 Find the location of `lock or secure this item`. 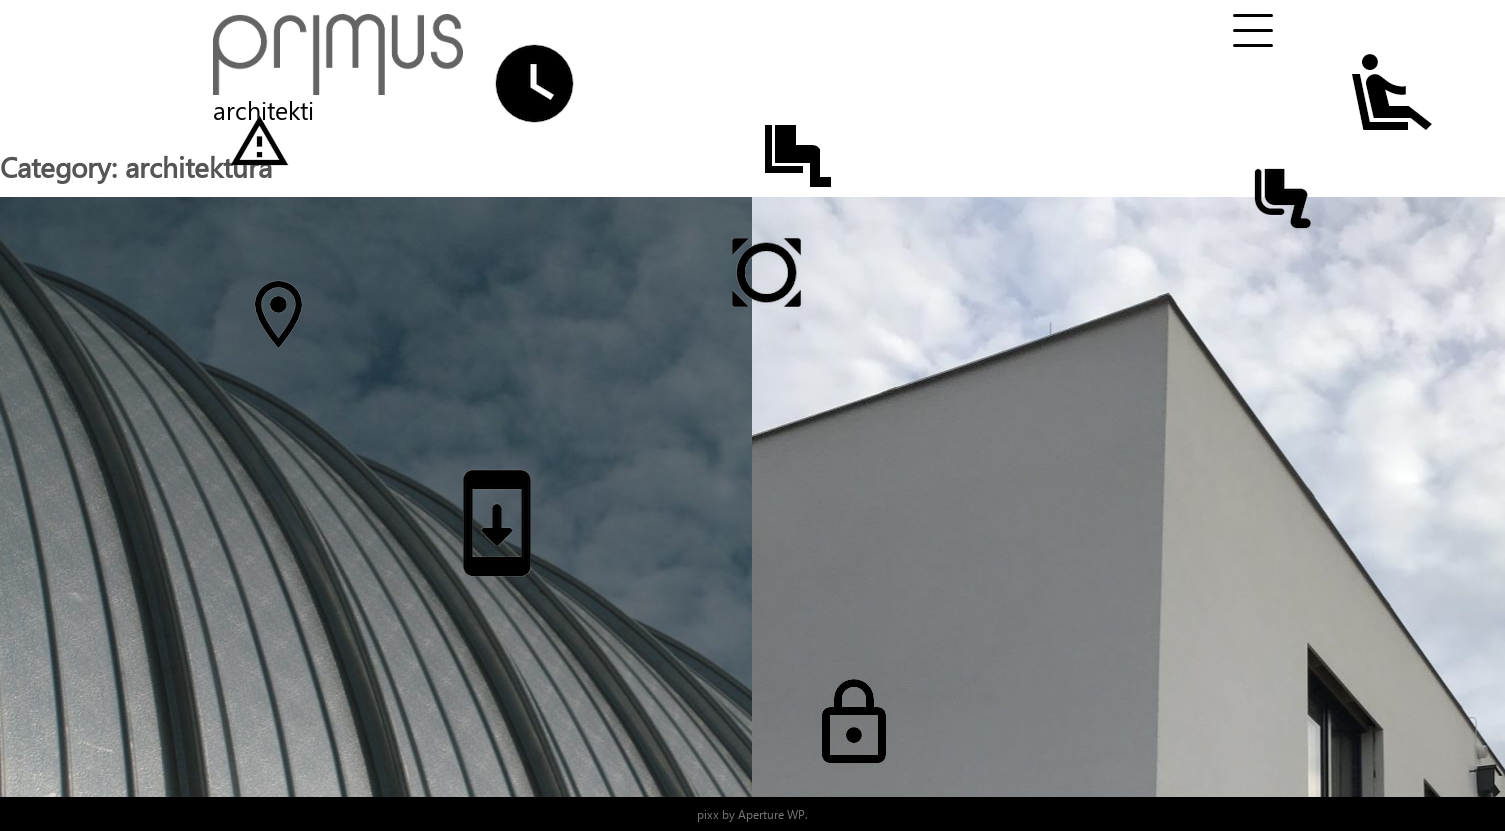

lock or secure this item is located at coordinates (854, 723).